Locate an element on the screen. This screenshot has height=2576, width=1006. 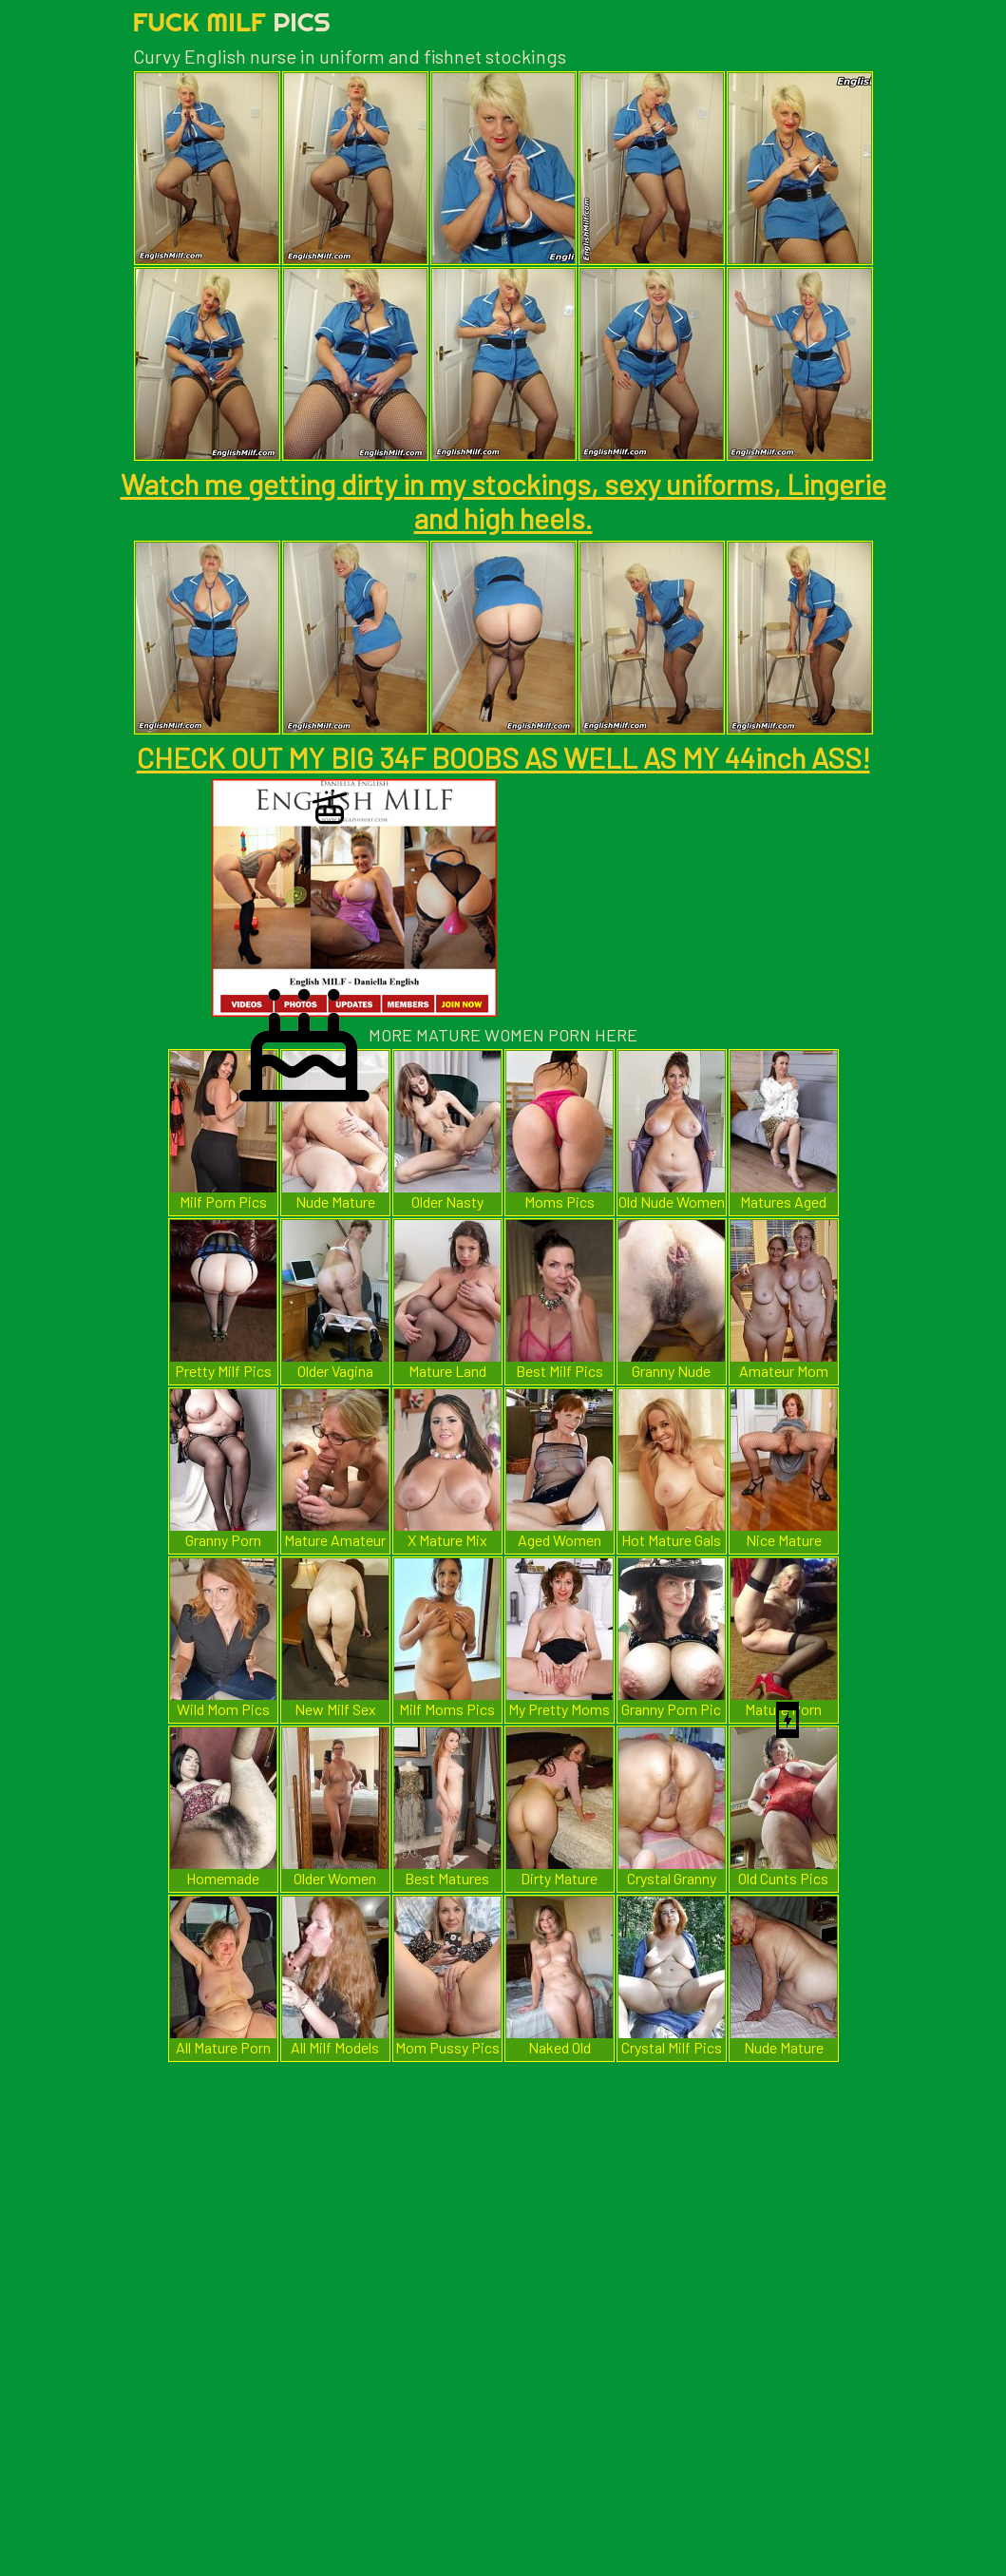
access cable car or gondola transit options is located at coordinates (330, 807).